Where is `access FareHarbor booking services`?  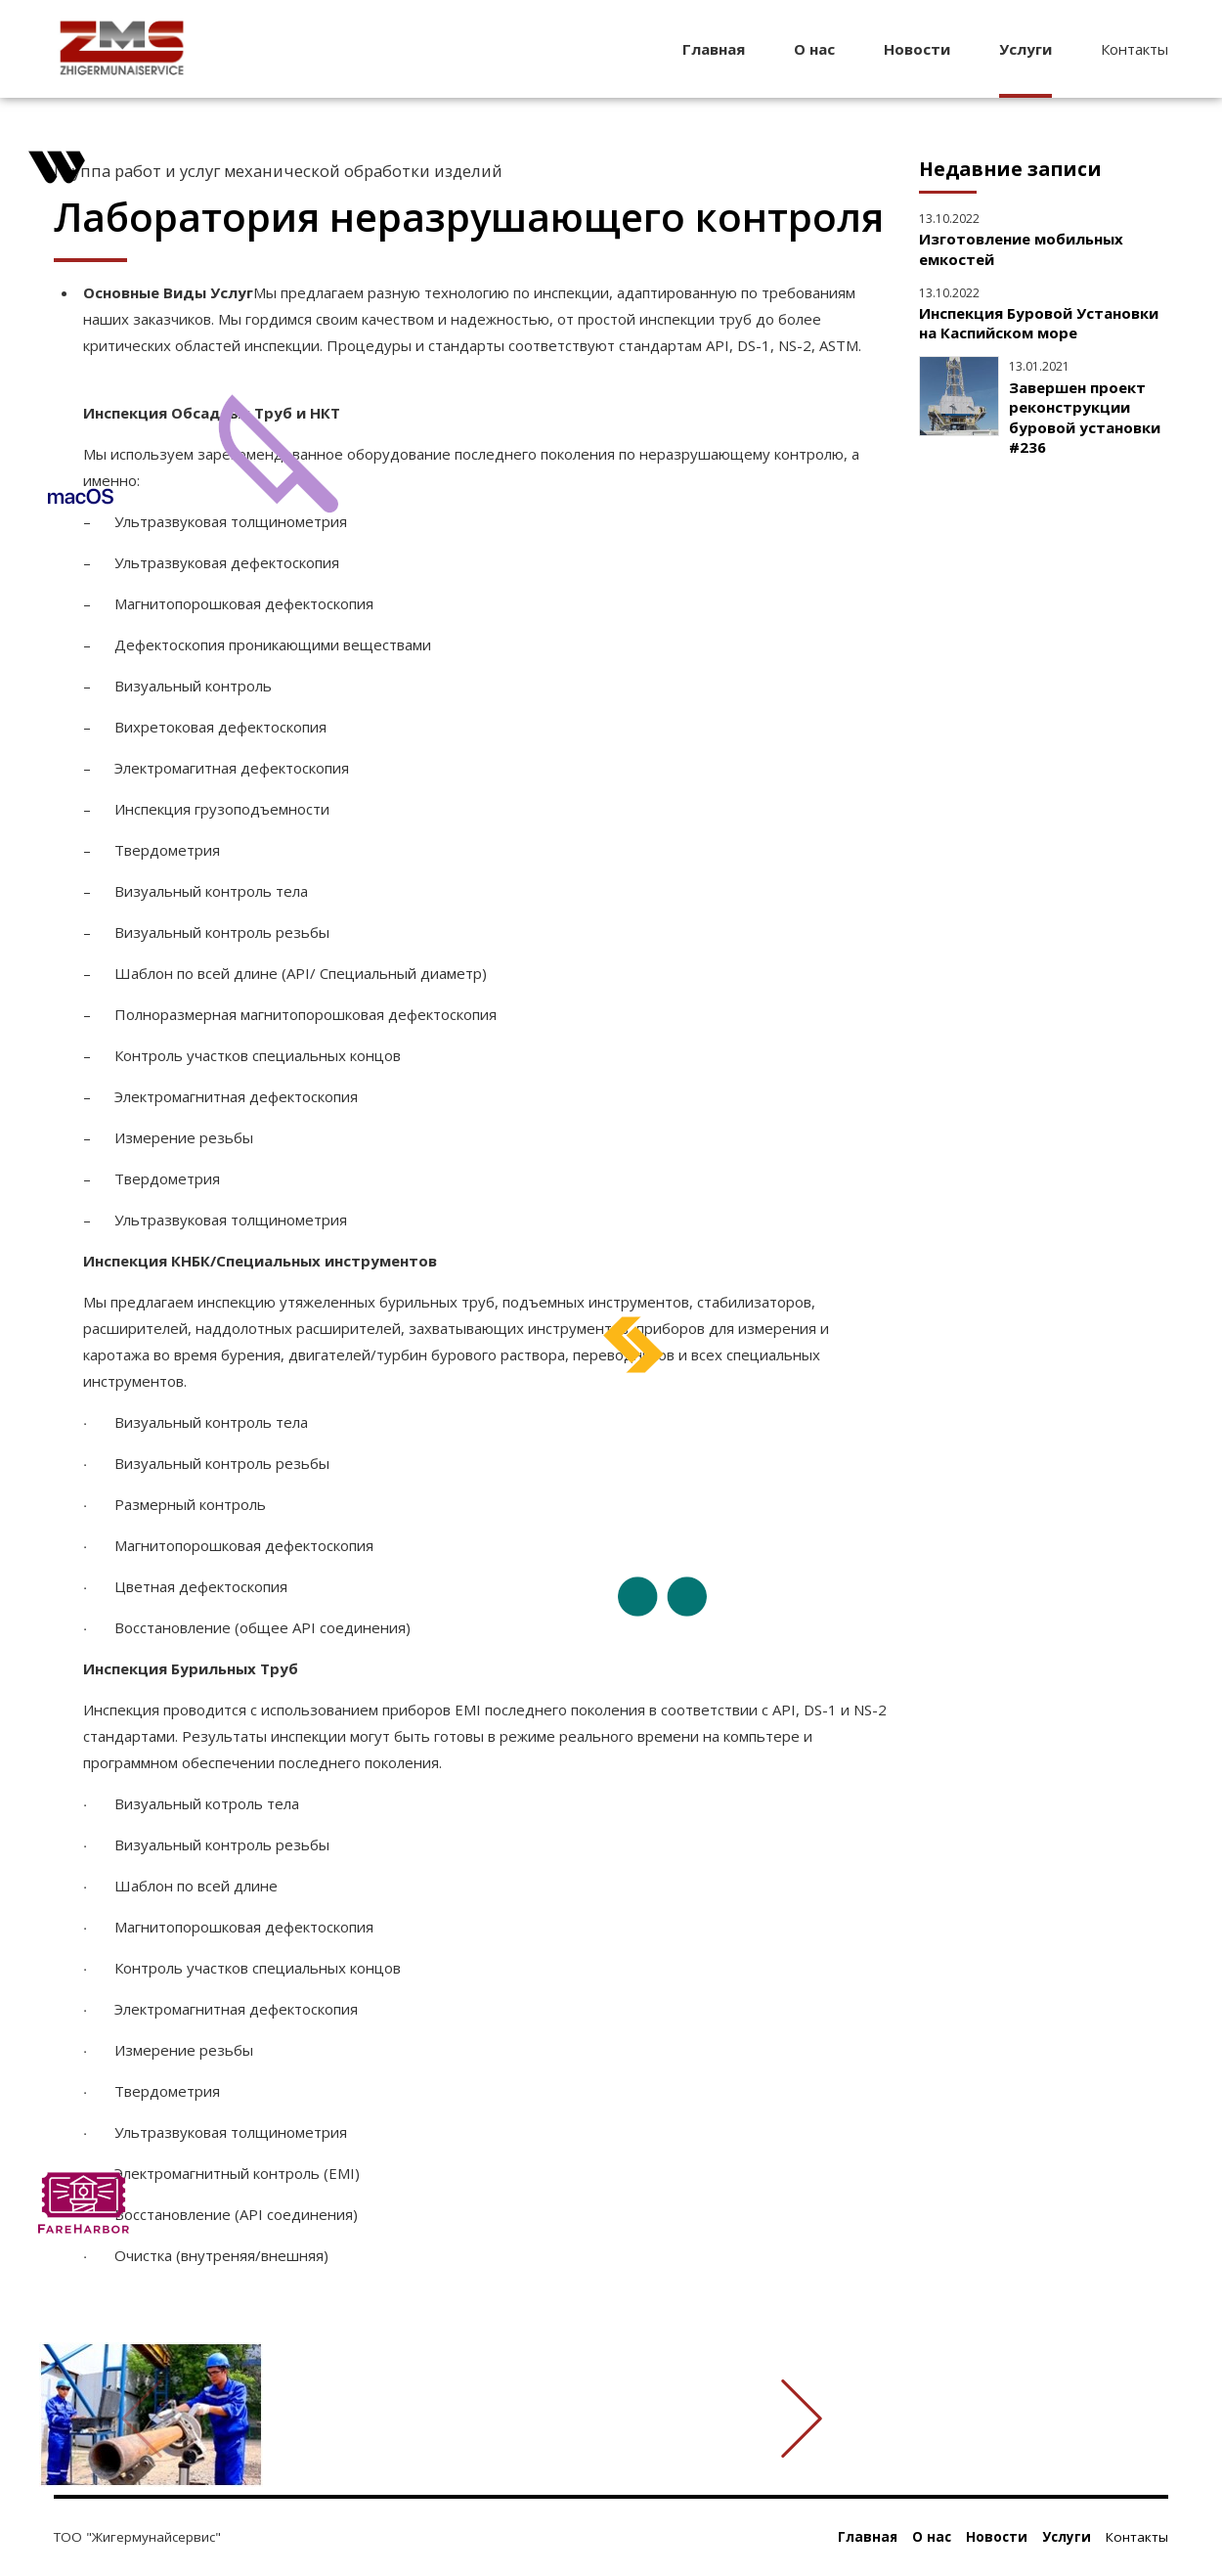 access FareHarbor booking services is located at coordinates (83, 2202).